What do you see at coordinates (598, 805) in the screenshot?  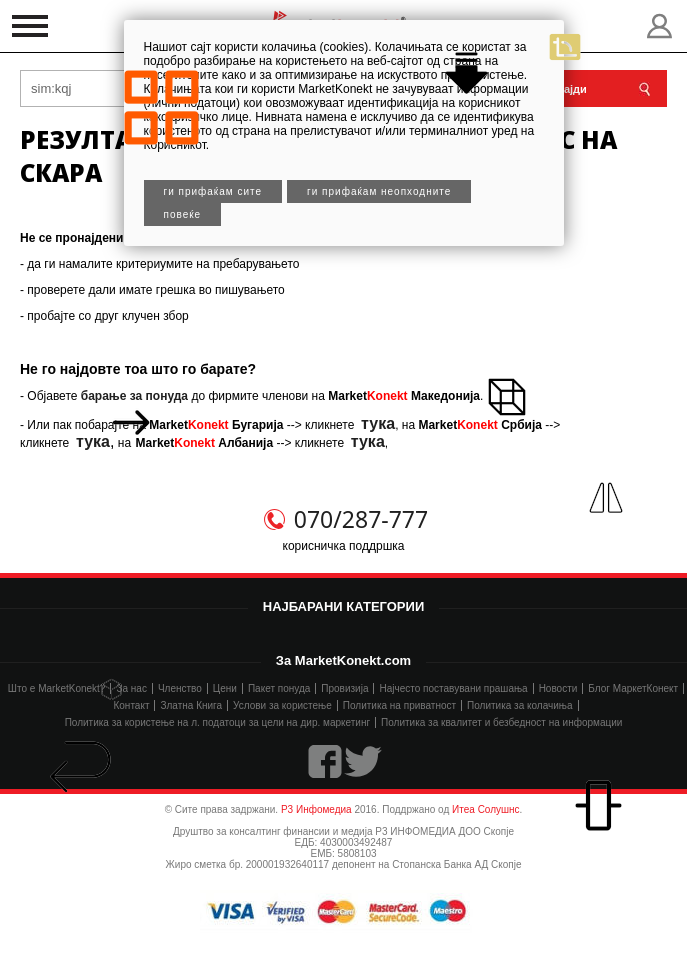 I see `align object to vertical center` at bounding box center [598, 805].